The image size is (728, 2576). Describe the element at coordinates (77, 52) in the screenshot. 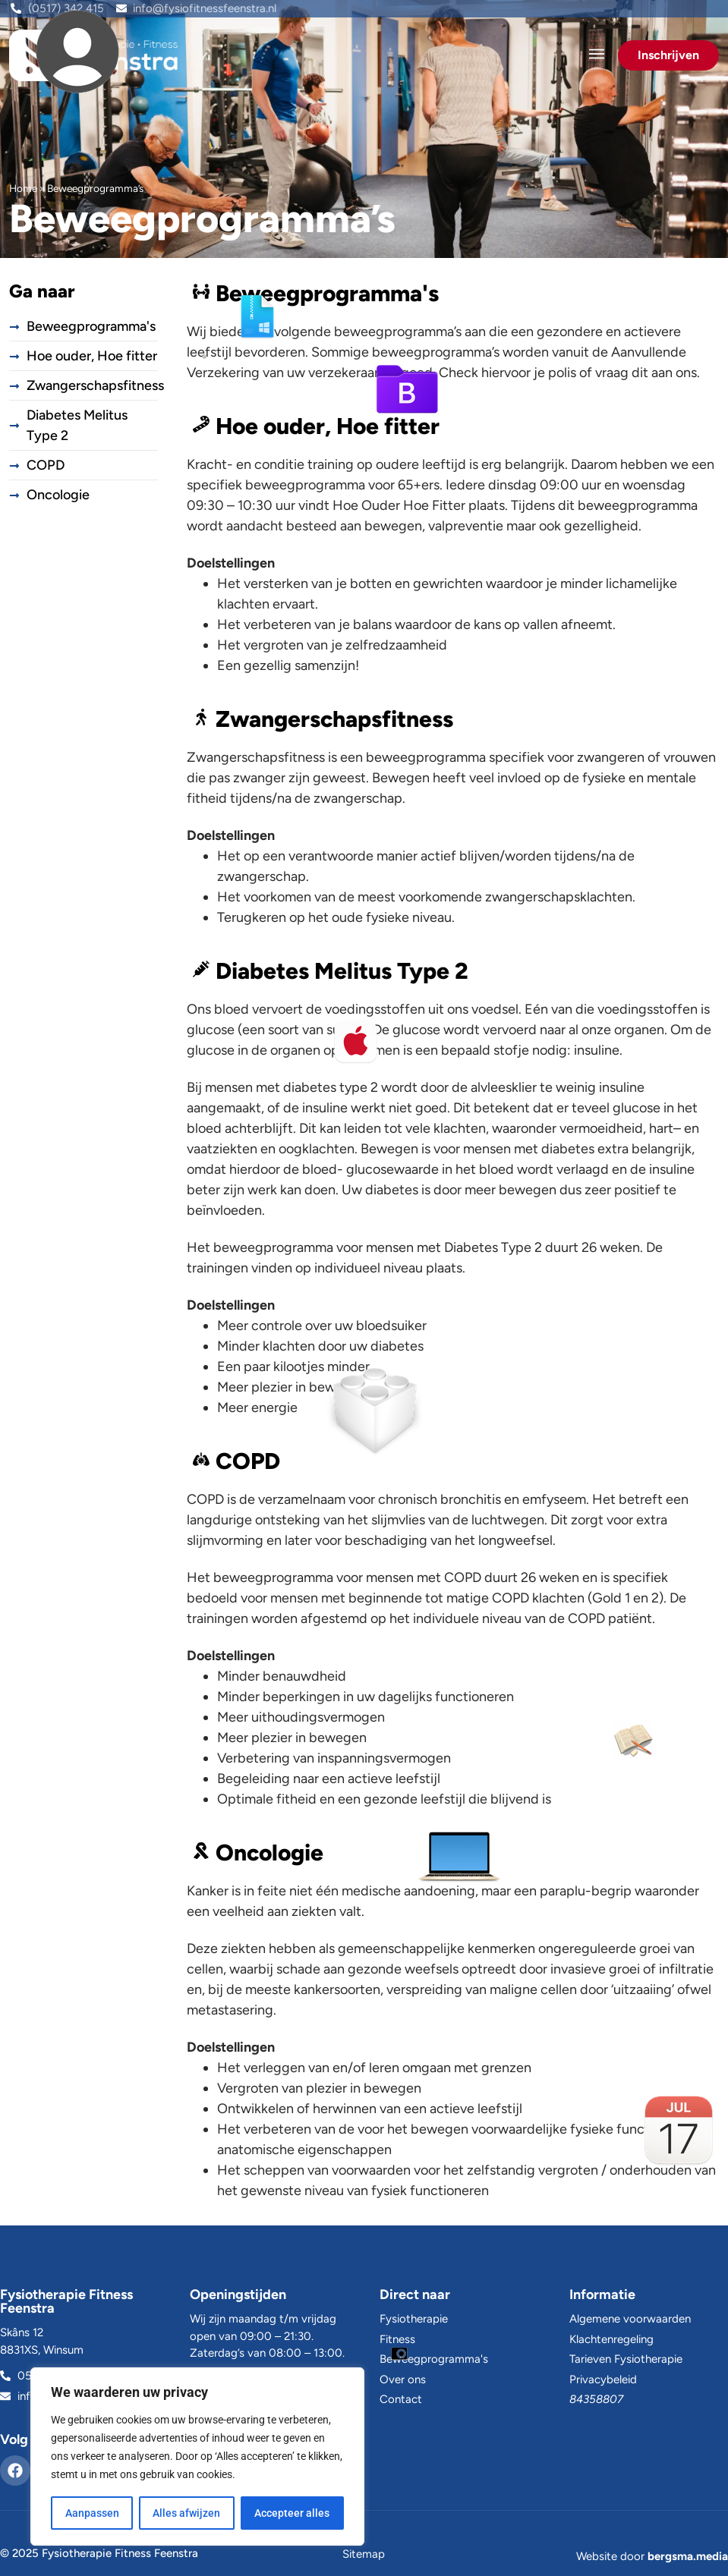

I see `view your user profile` at that location.